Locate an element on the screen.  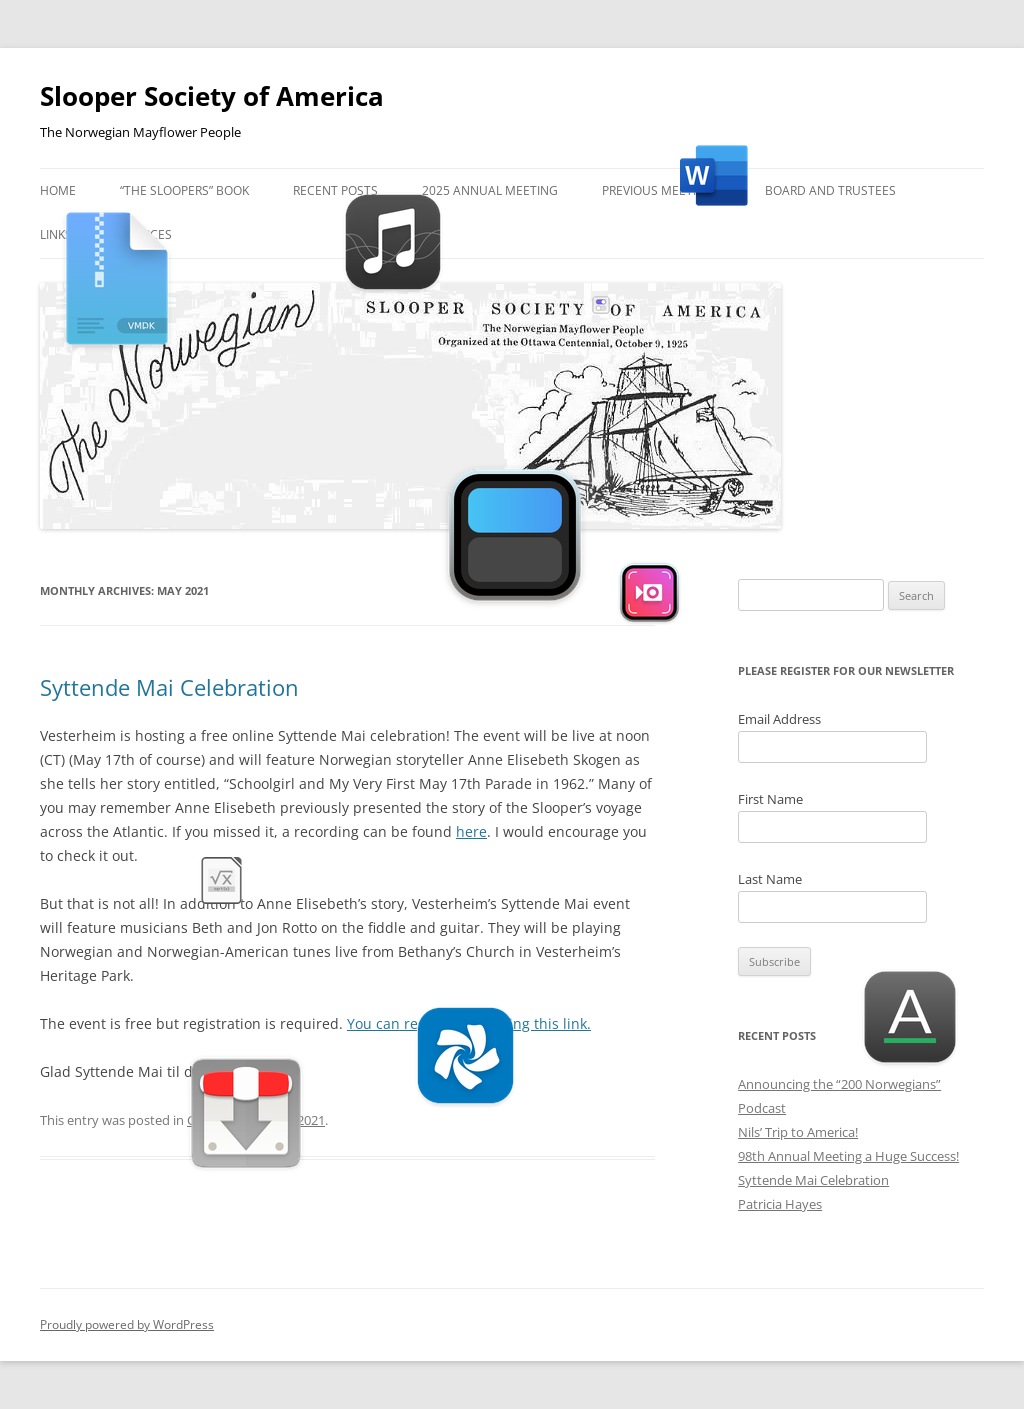
open audacious music player is located at coordinates (393, 242).